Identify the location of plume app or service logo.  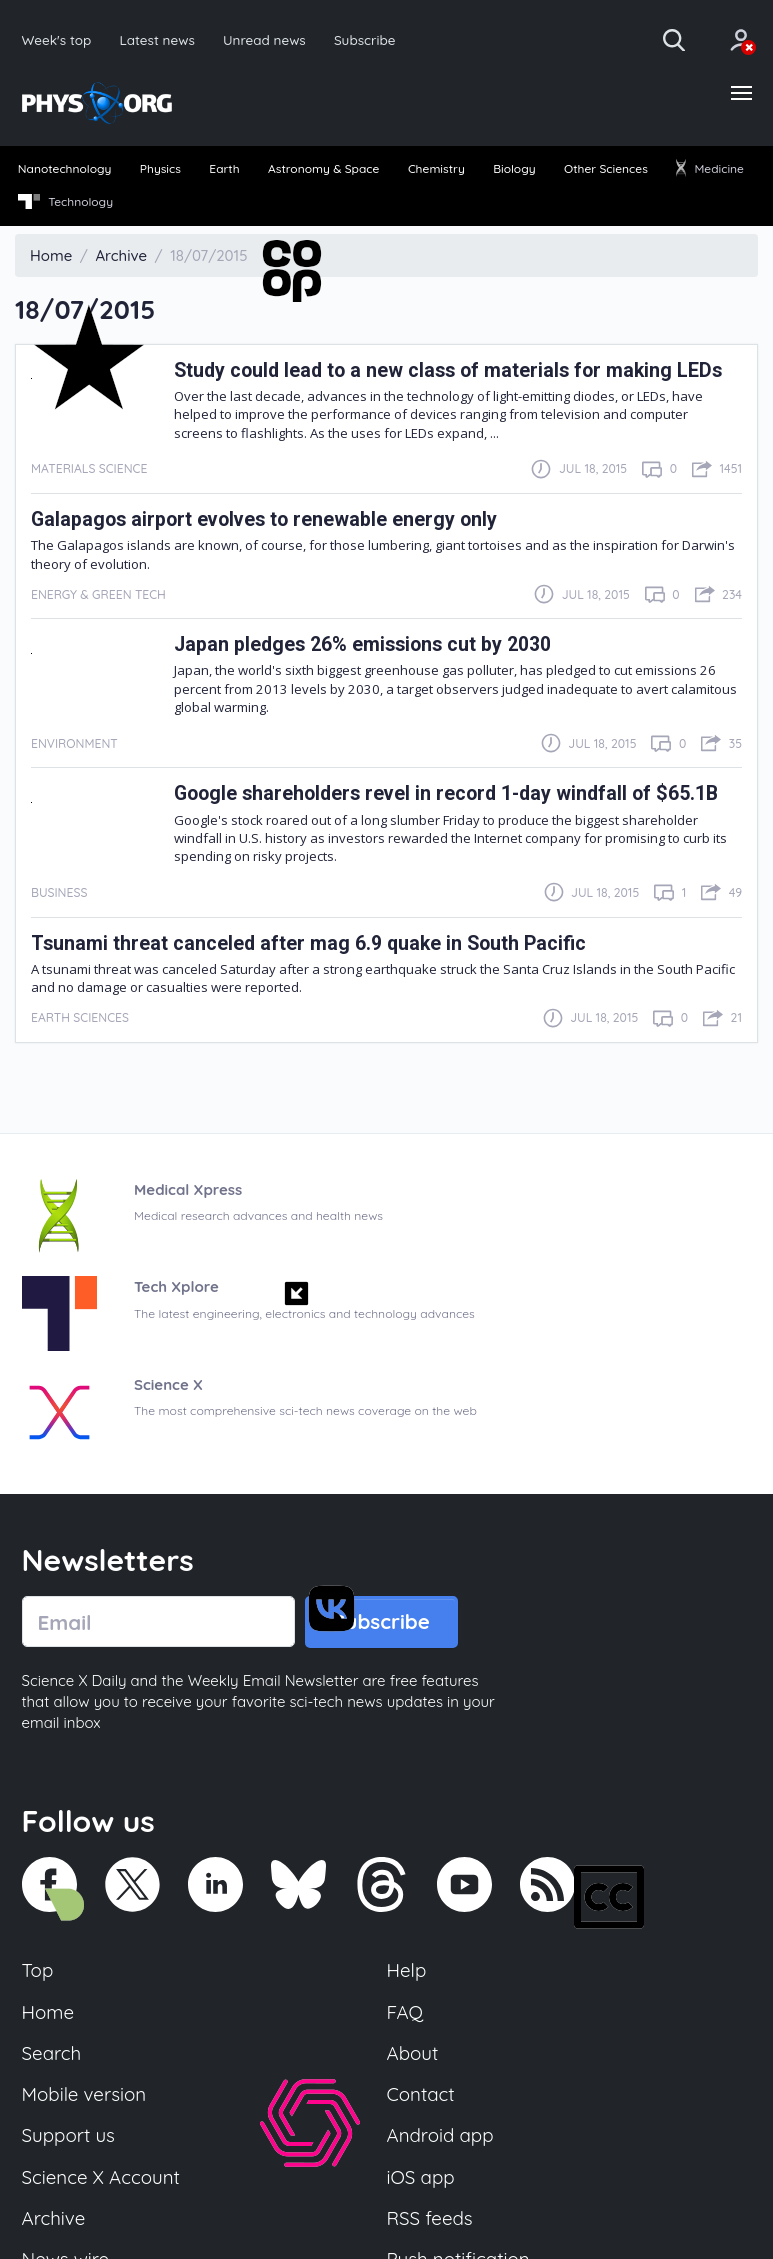
(310, 2123).